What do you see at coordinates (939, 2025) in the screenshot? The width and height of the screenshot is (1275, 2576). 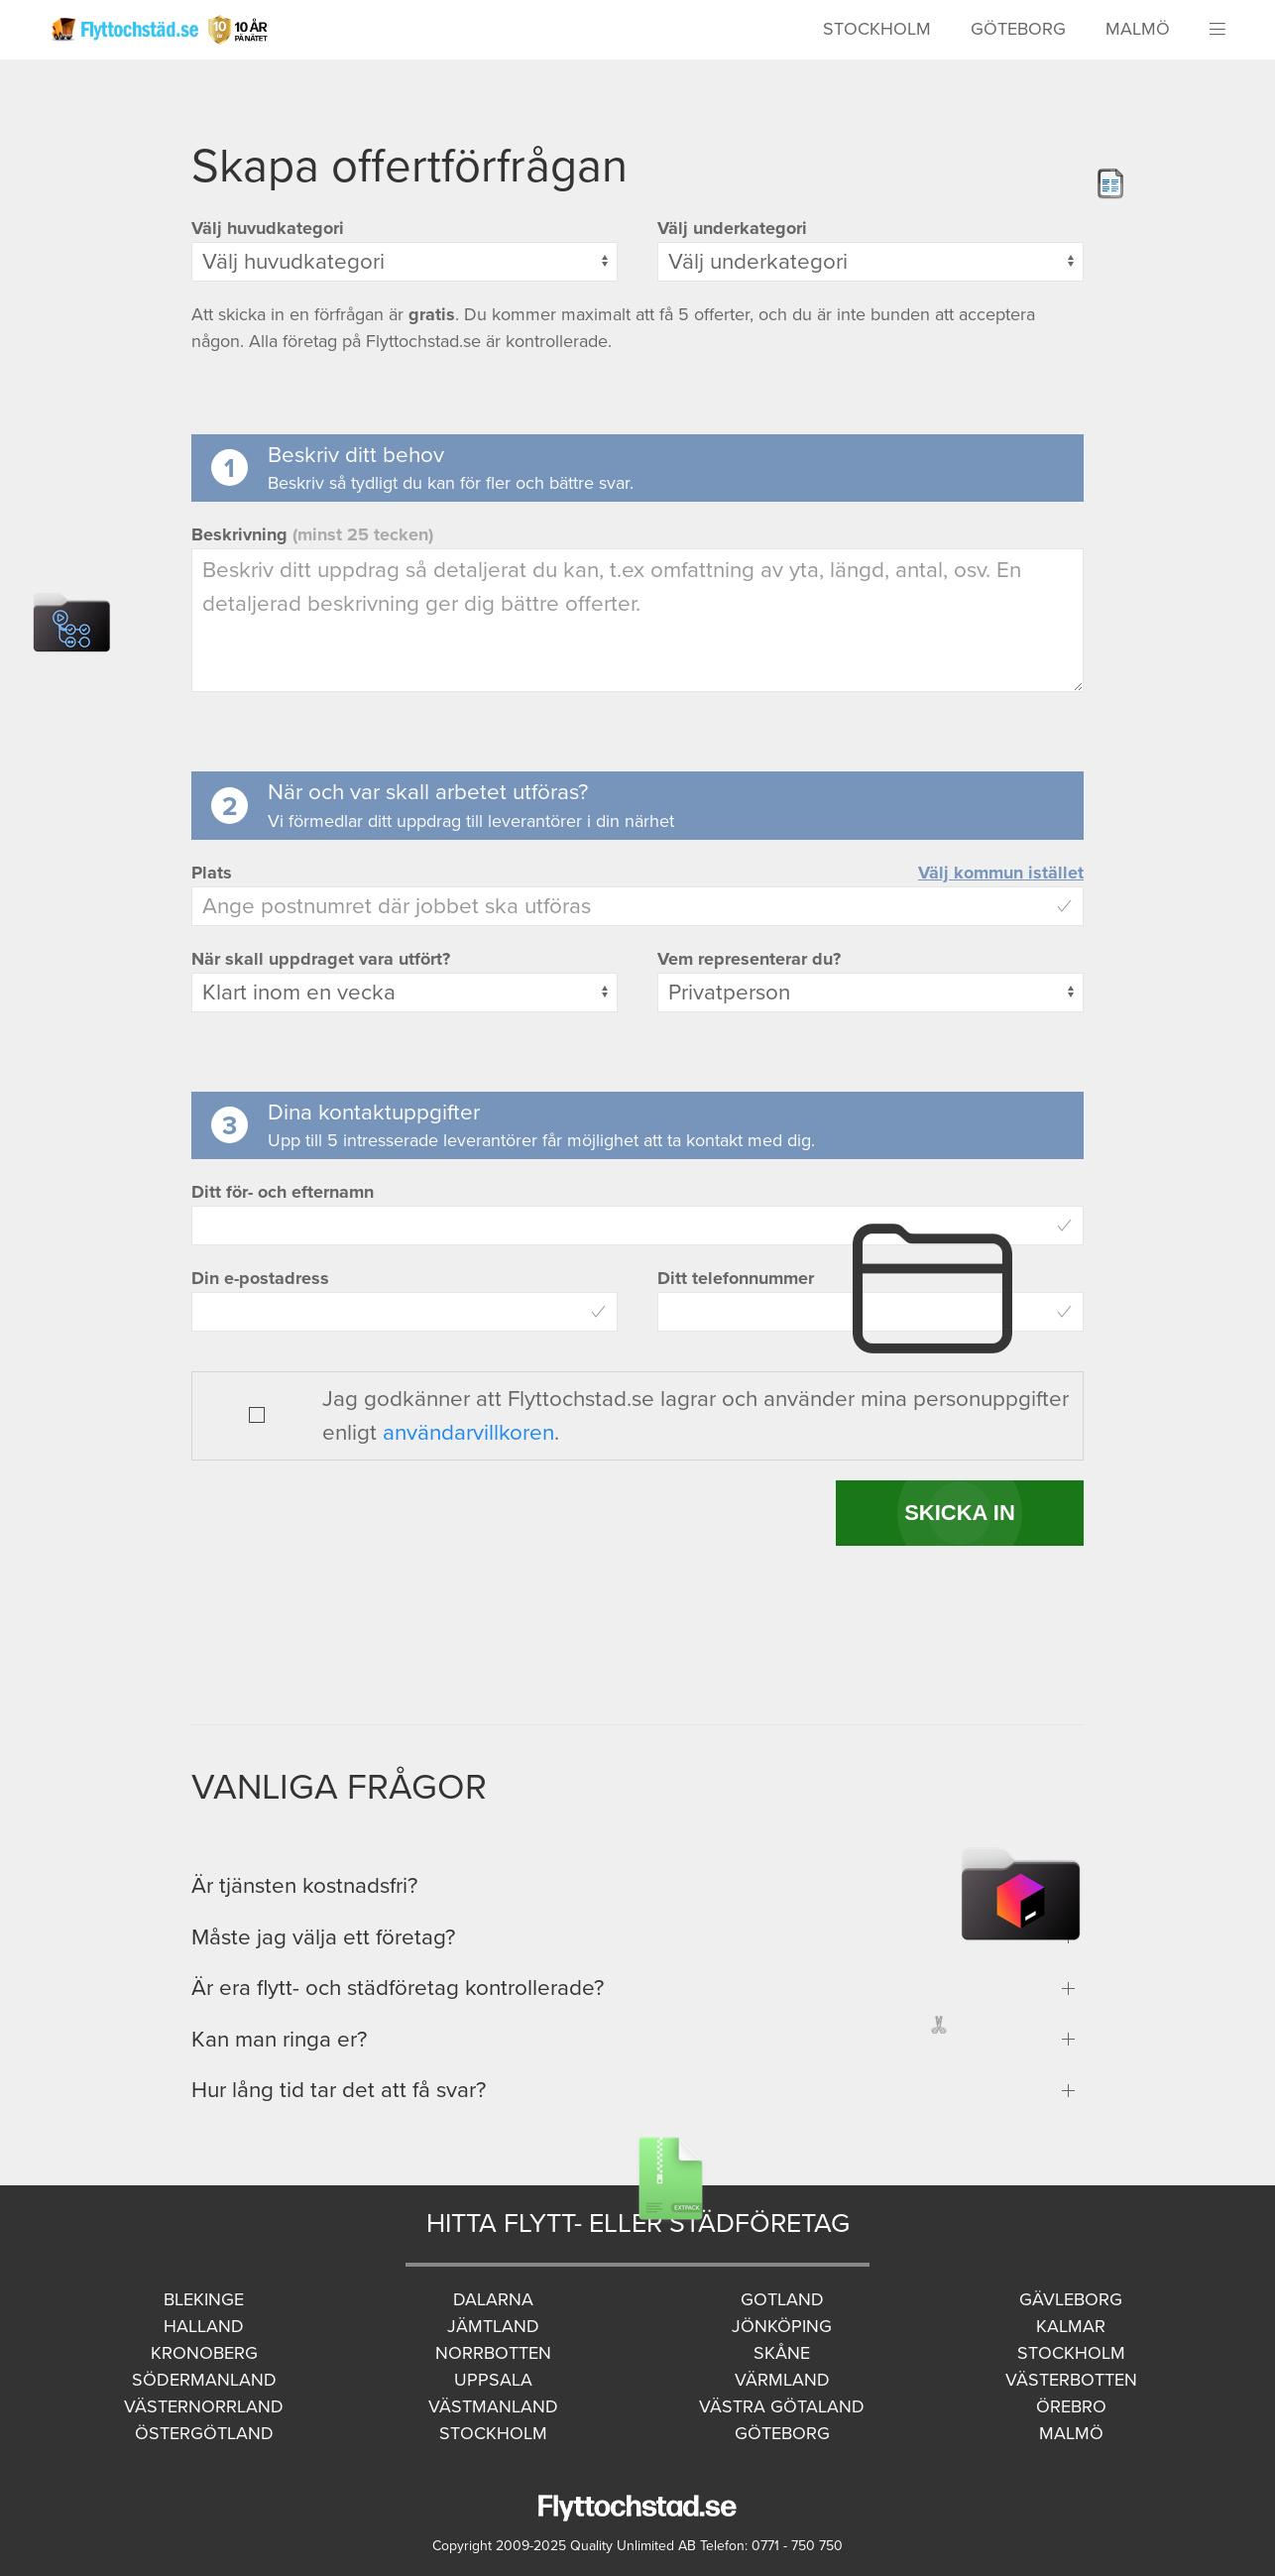 I see `cut selected content to clipboard` at bounding box center [939, 2025].